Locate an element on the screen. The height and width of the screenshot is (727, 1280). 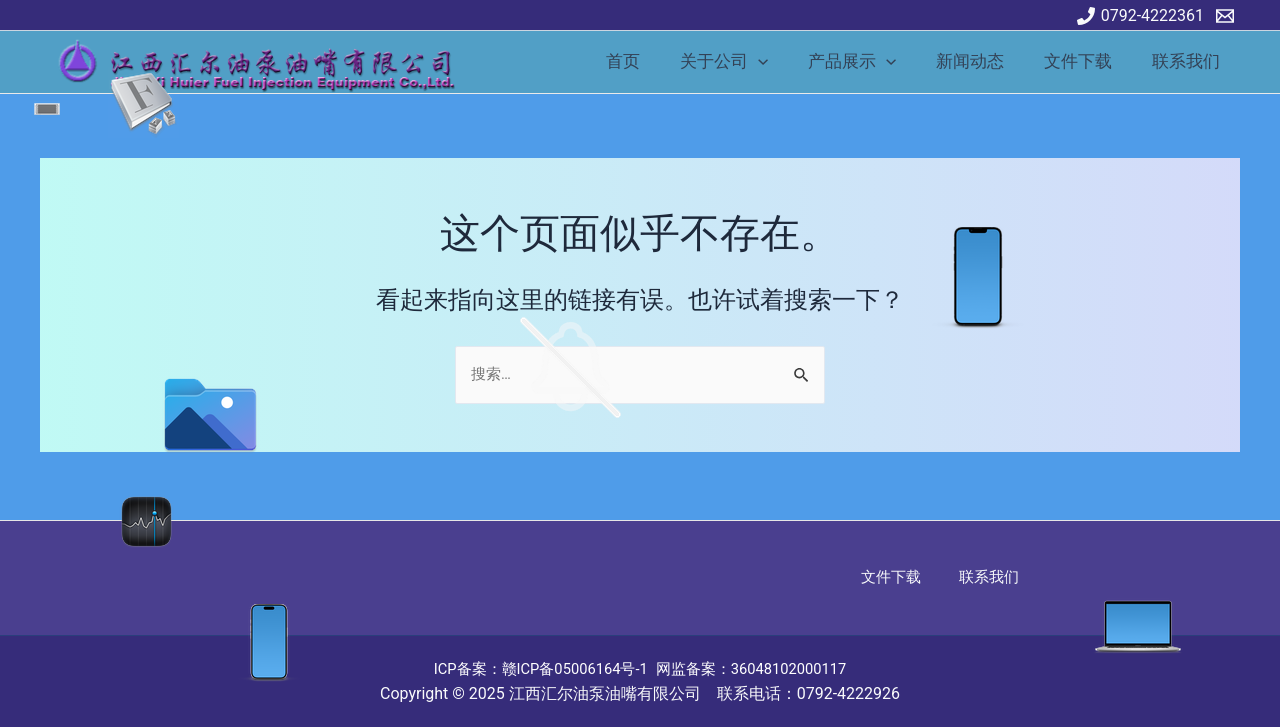
iPhone 16 device icon is located at coordinates (269, 643).